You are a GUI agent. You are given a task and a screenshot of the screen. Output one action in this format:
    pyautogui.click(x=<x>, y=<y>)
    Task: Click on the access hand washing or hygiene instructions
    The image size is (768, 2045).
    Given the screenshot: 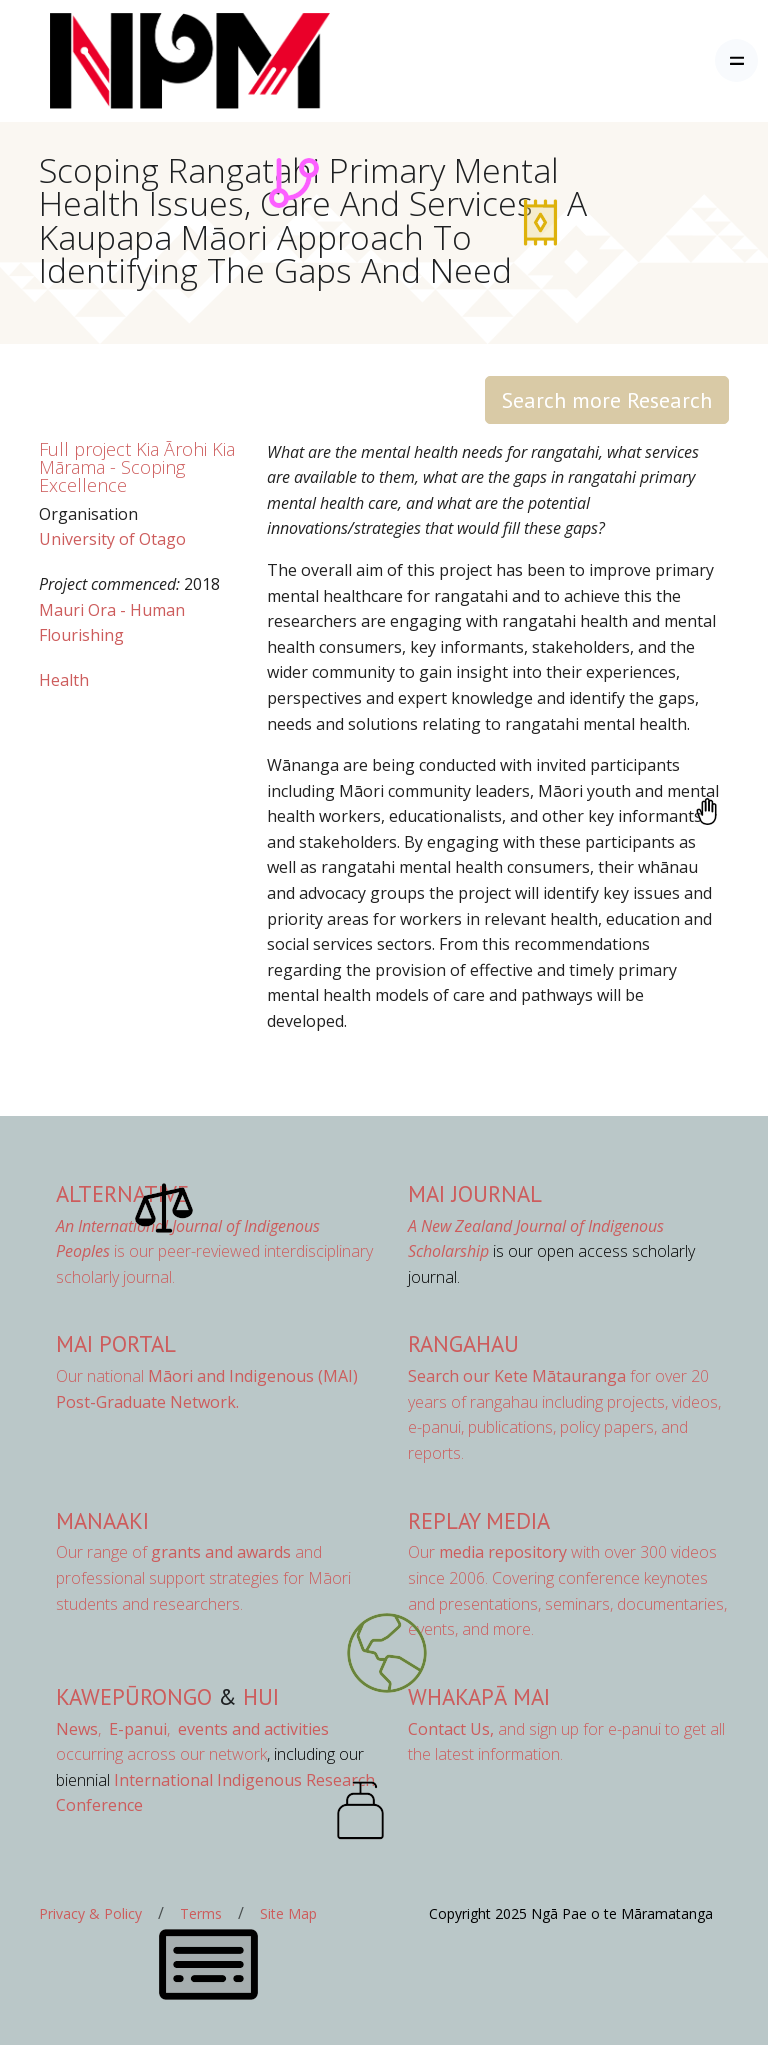 What is the action you would take?
    pyautogui.click(x=360, y=1811)
    